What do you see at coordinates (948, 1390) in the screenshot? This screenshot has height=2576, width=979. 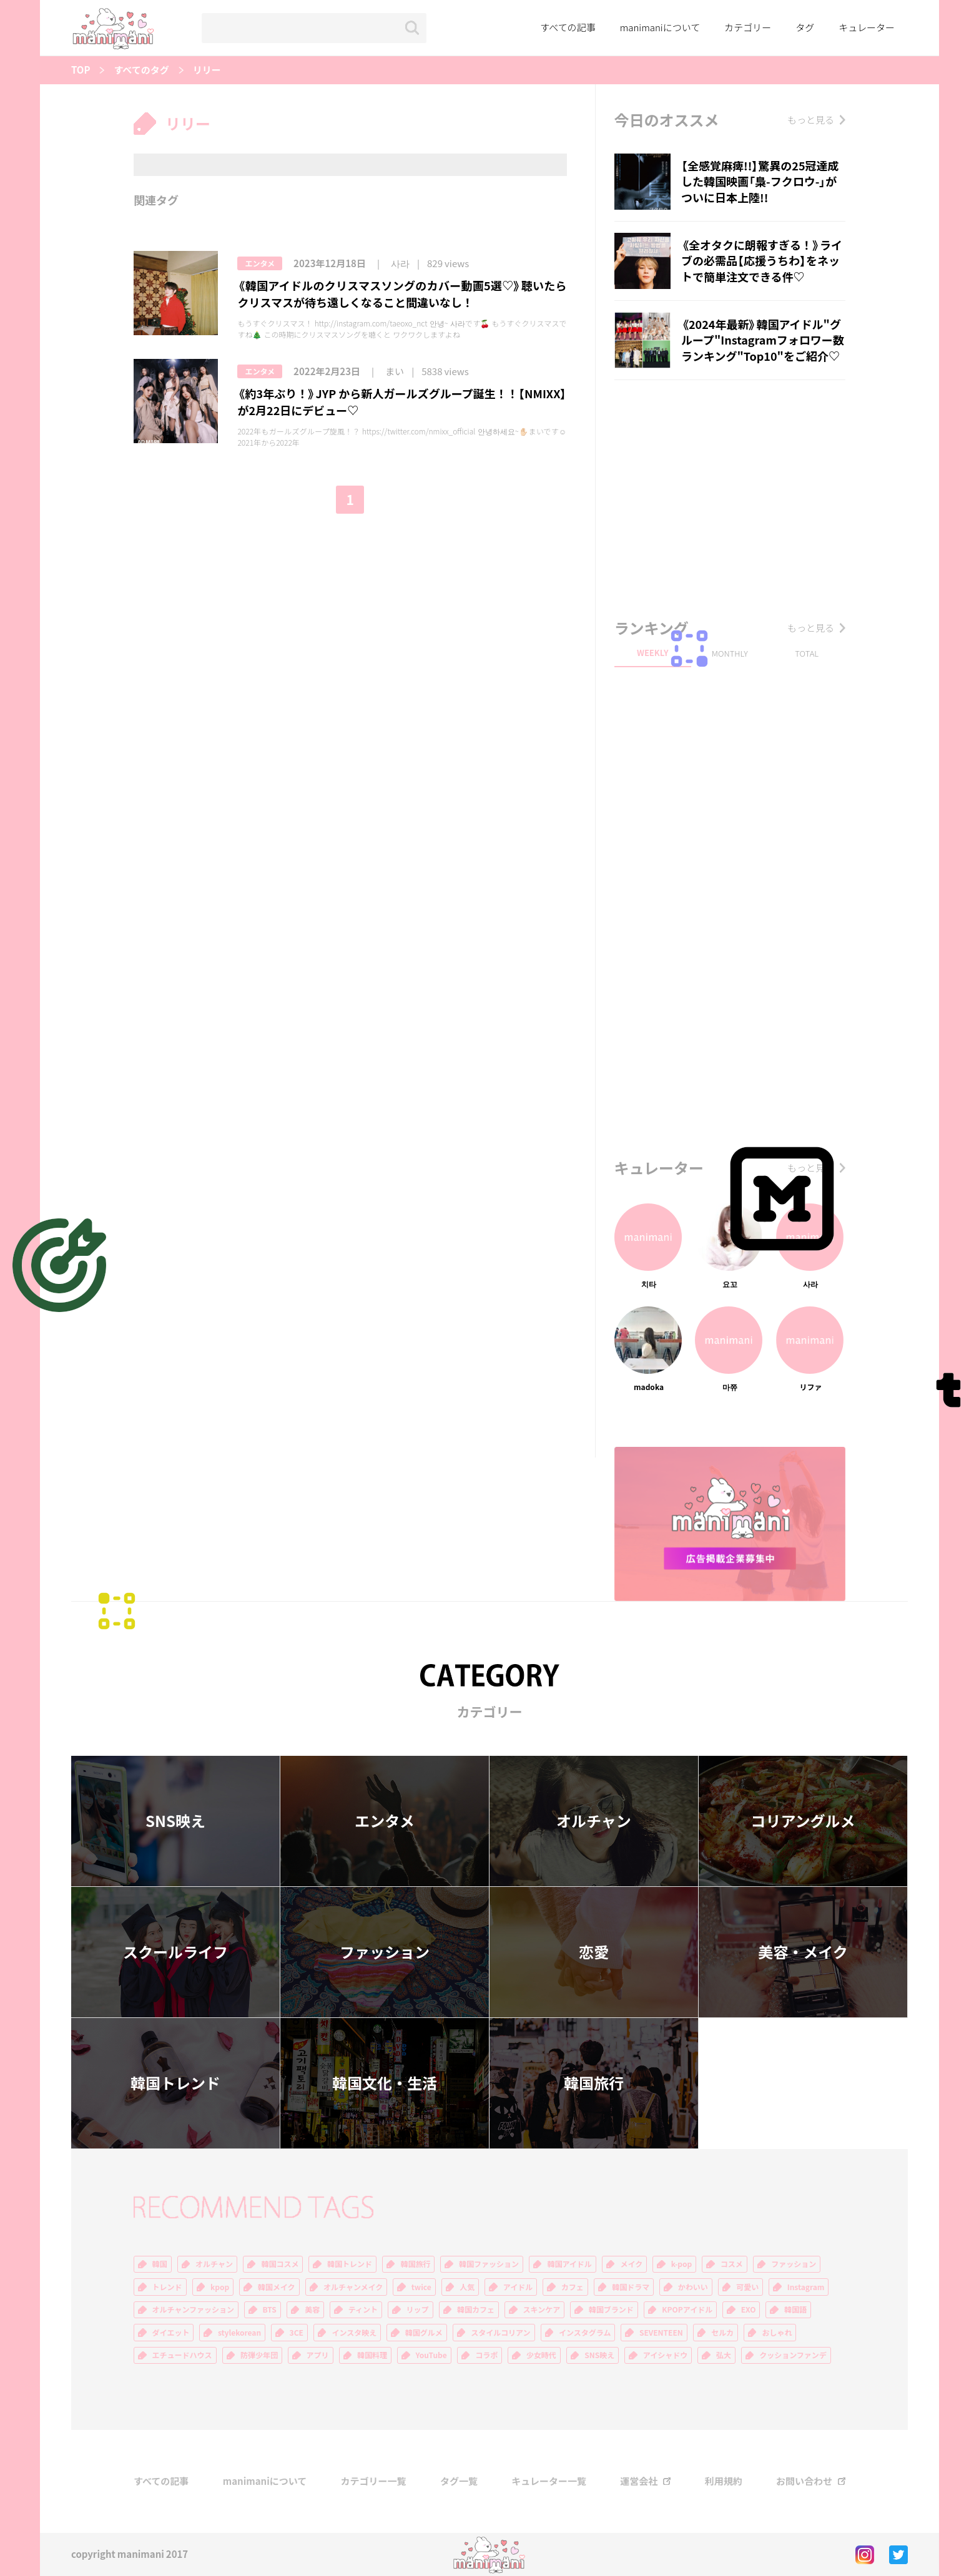 I see `open tumblr app` at bounding box center [948, 1390].